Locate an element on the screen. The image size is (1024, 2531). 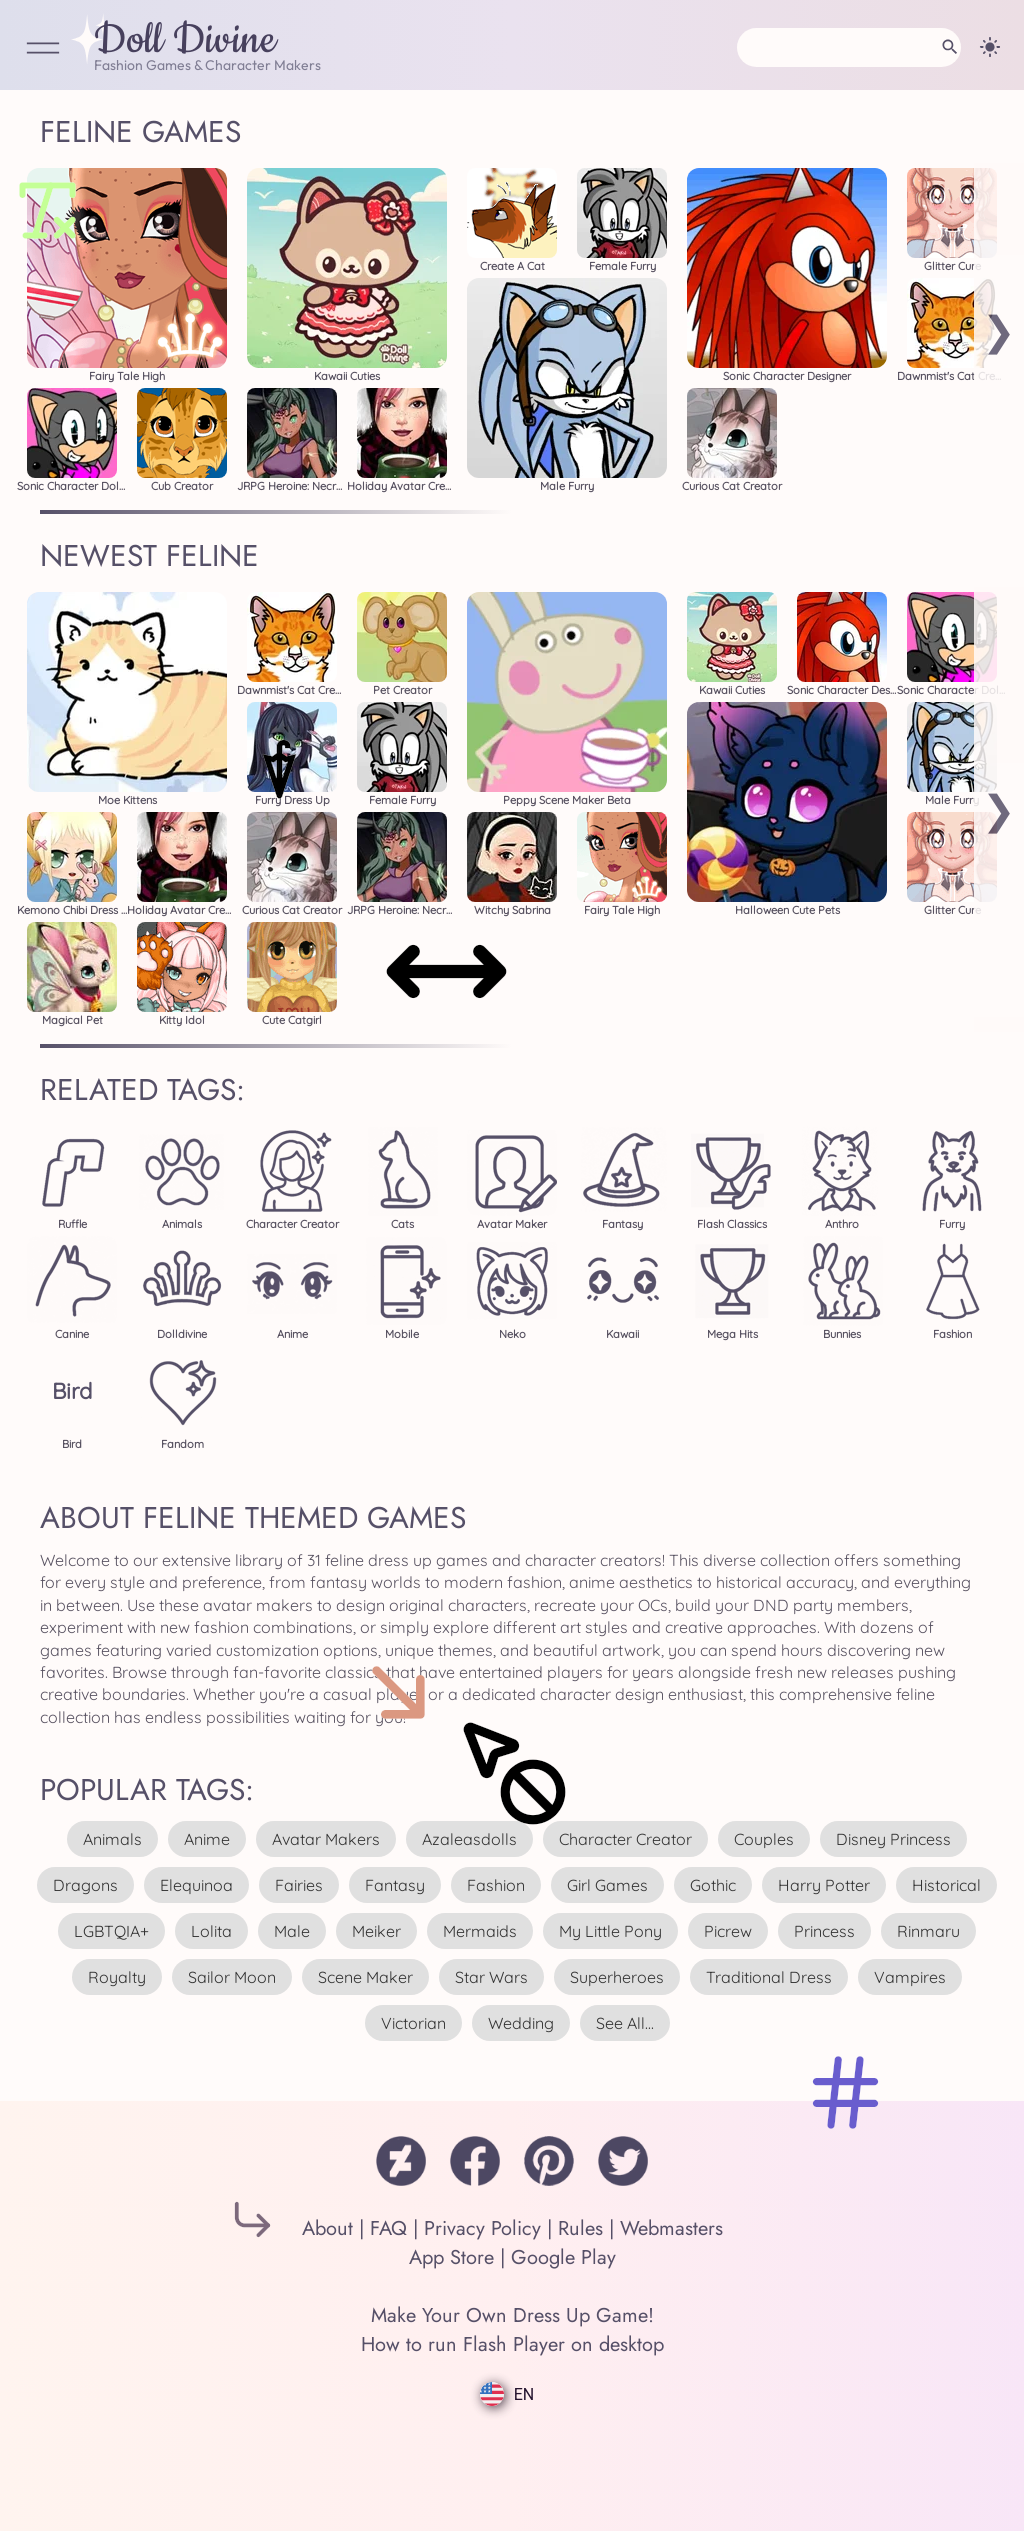
clear text formatting is located at coordinates (47, 210).